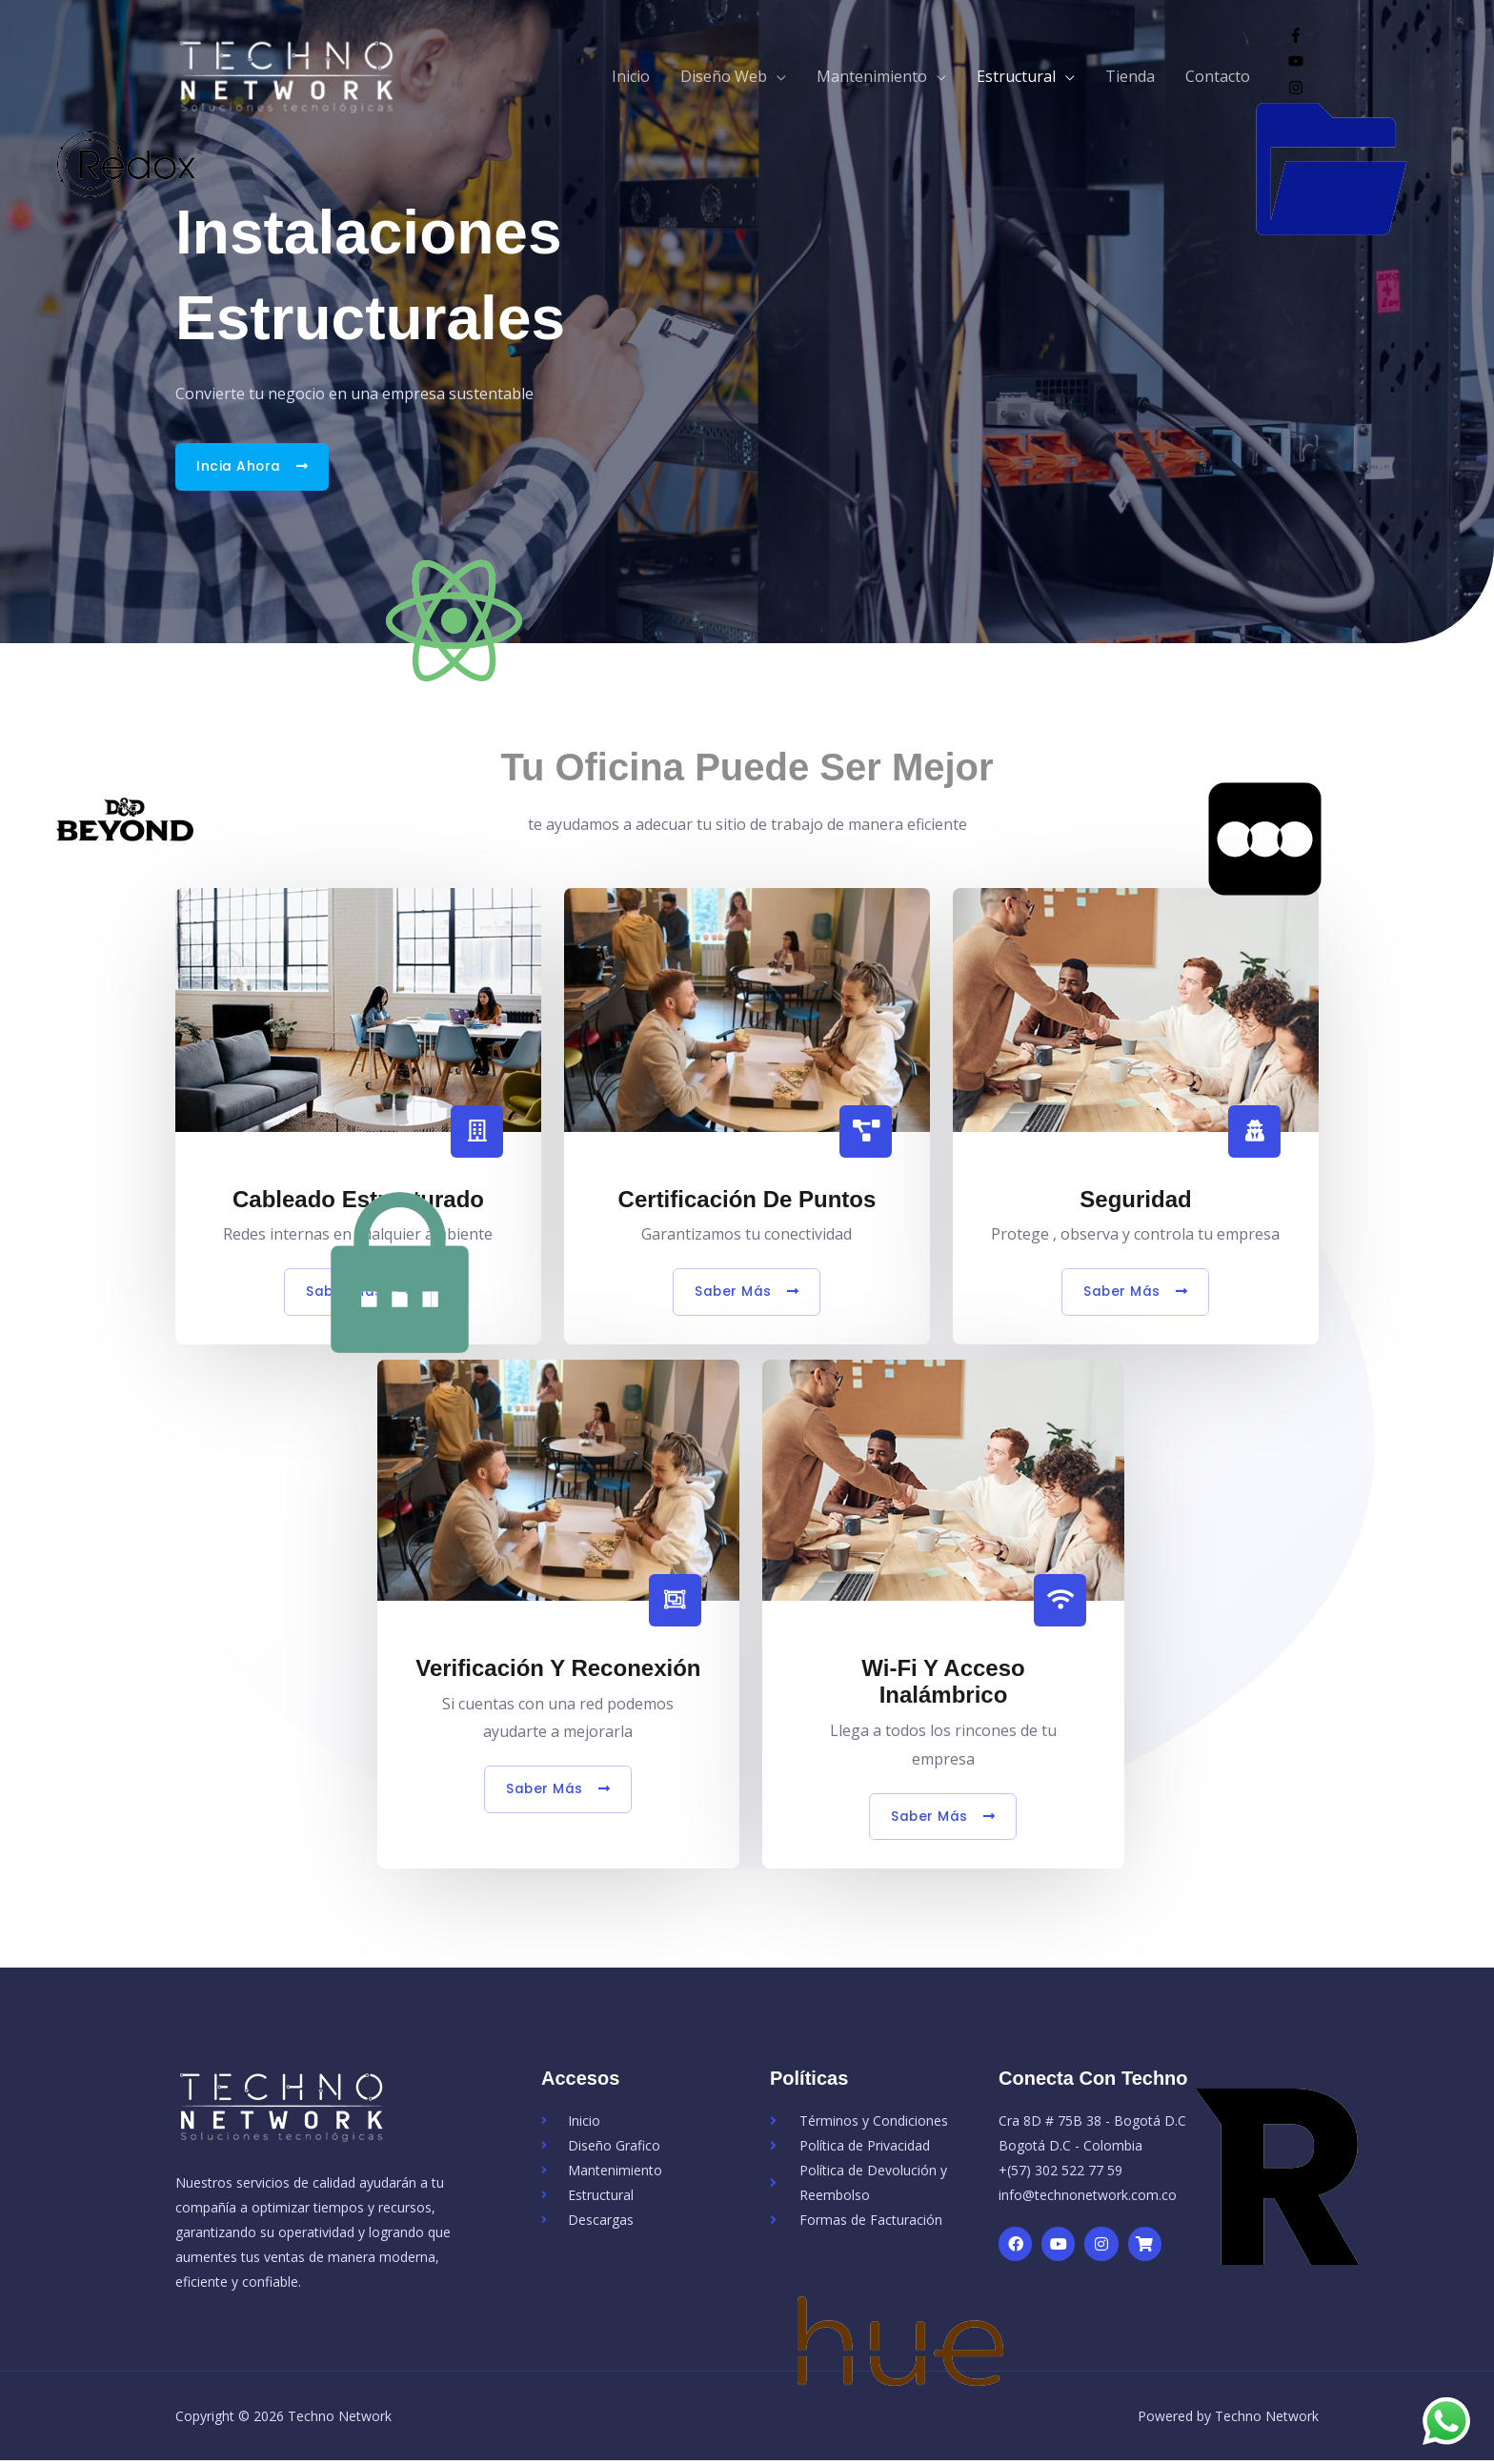 This screenshot has height=2464, width=1494. What do you see at coordinates (454, 620) in the screenshot?
I see `indicates a React.js application or component` at bounding box center [454, 620].